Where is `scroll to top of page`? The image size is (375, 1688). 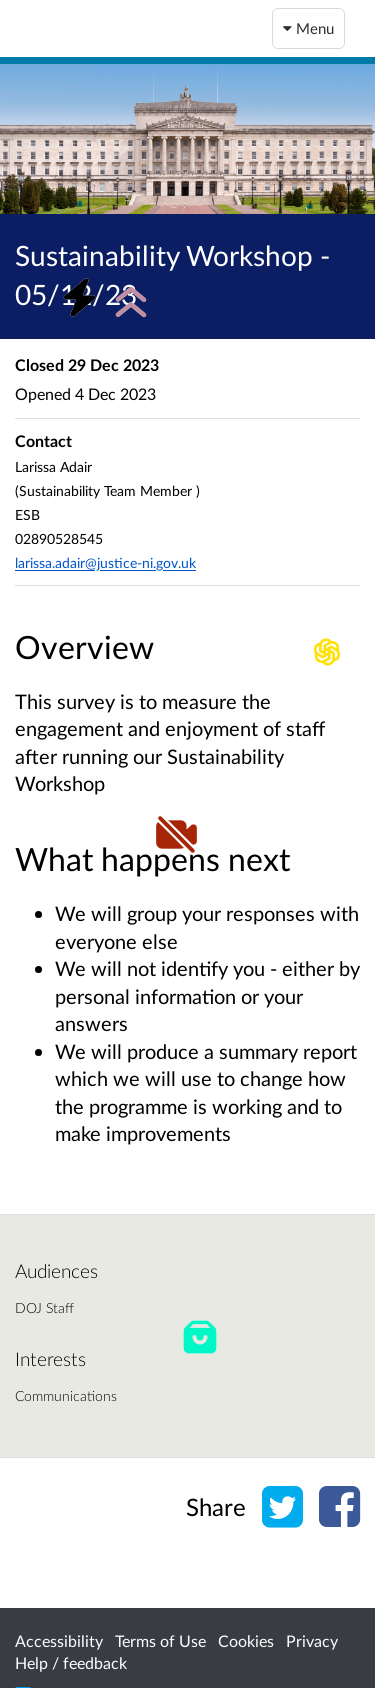
scroll to top of page is located at coordinates (131, 302).